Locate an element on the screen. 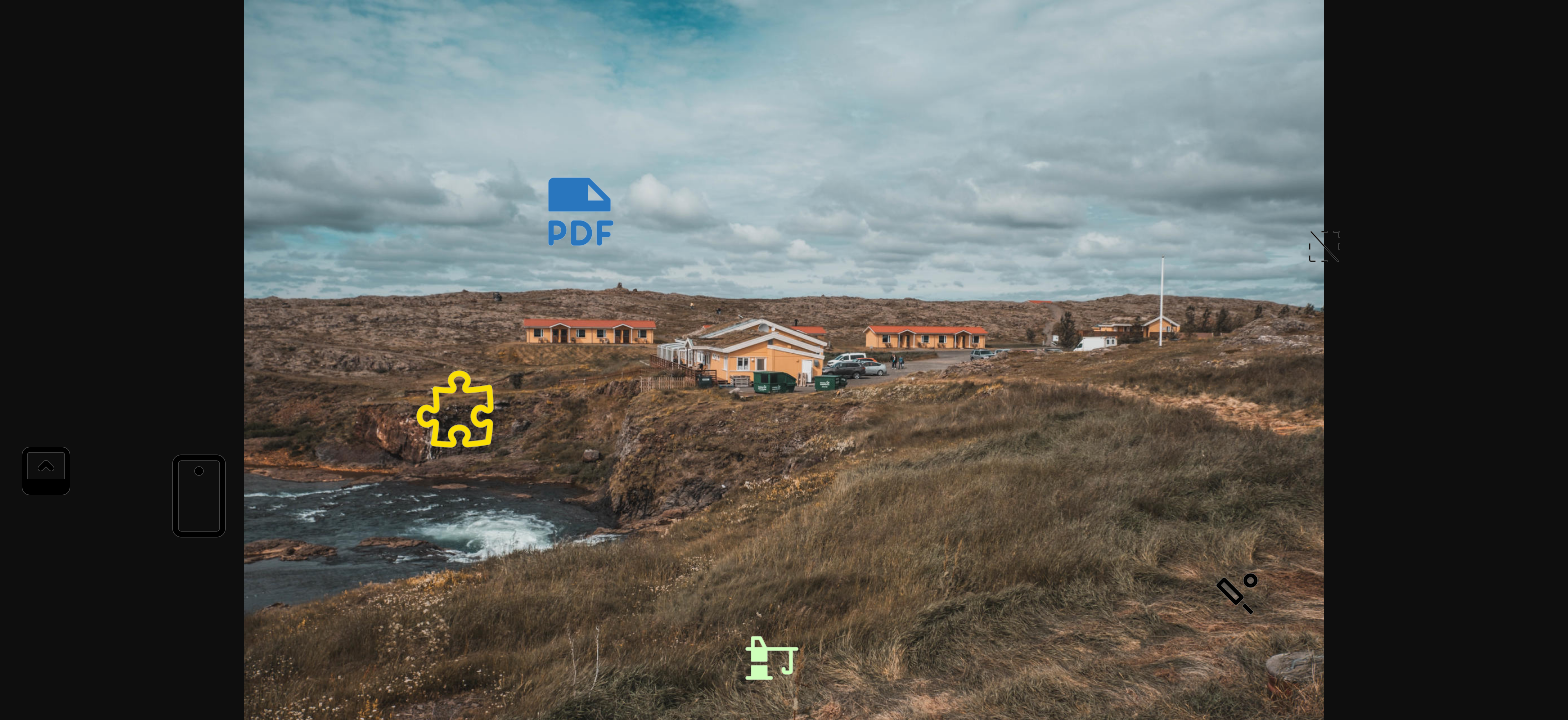 Image resolution: width=1568 pixels, height=720 pixels. expand the bottom bar or panel is located at coordinates (46, 471).